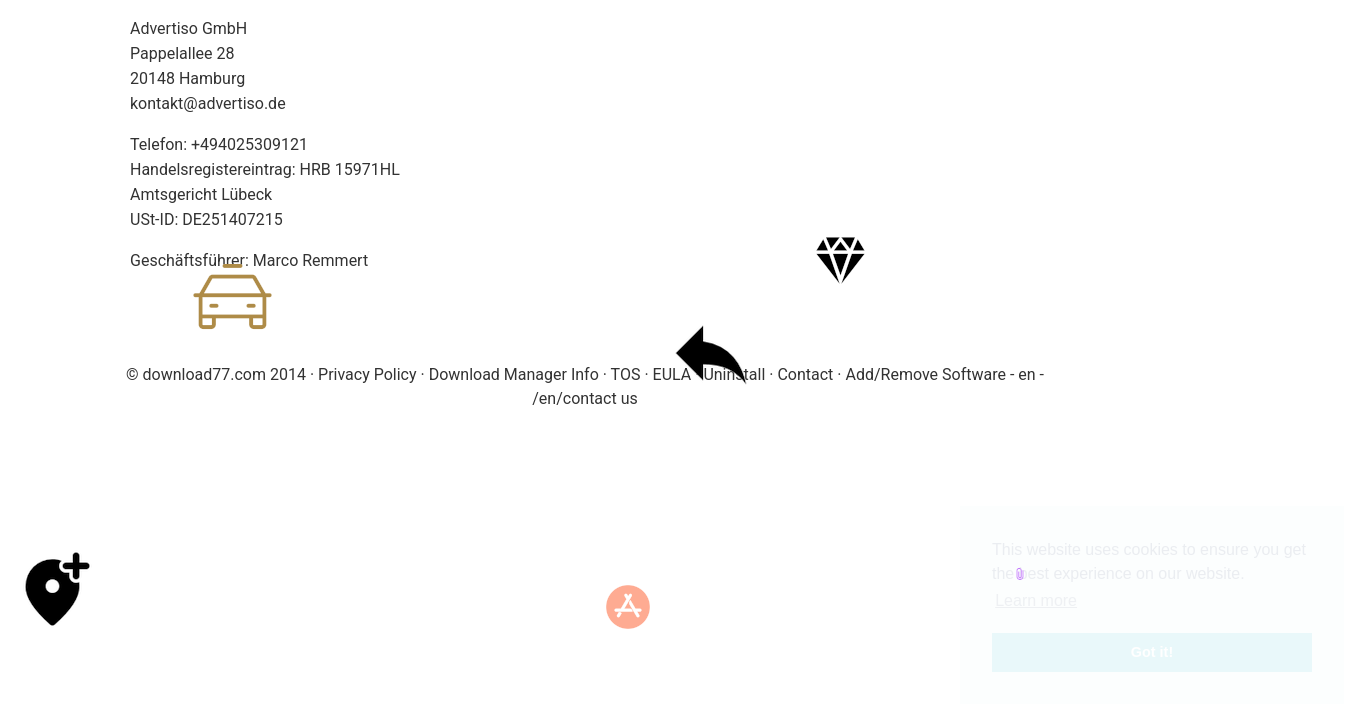 This screenshot has width=1360, height=720. What do you see at coordinates (840, 260) in the screenshot?
I see `indicates premium or pro membership status` at bounding box center [840, 260].